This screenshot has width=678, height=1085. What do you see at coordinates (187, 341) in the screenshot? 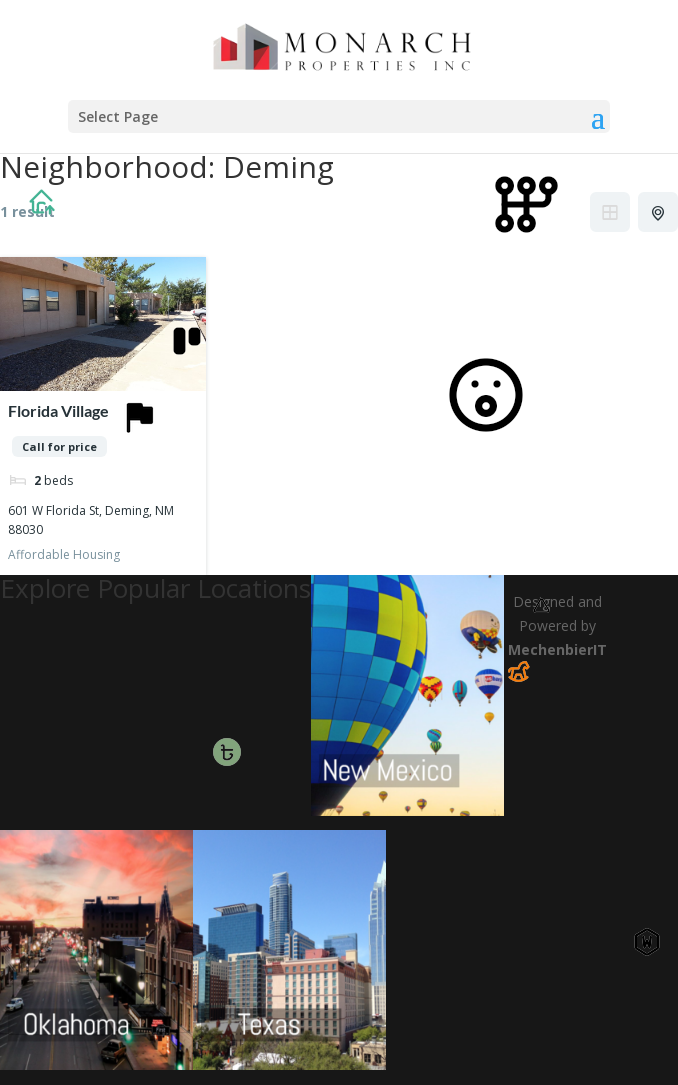
I see `switch to card view layout` at bounding box center [187, 341].